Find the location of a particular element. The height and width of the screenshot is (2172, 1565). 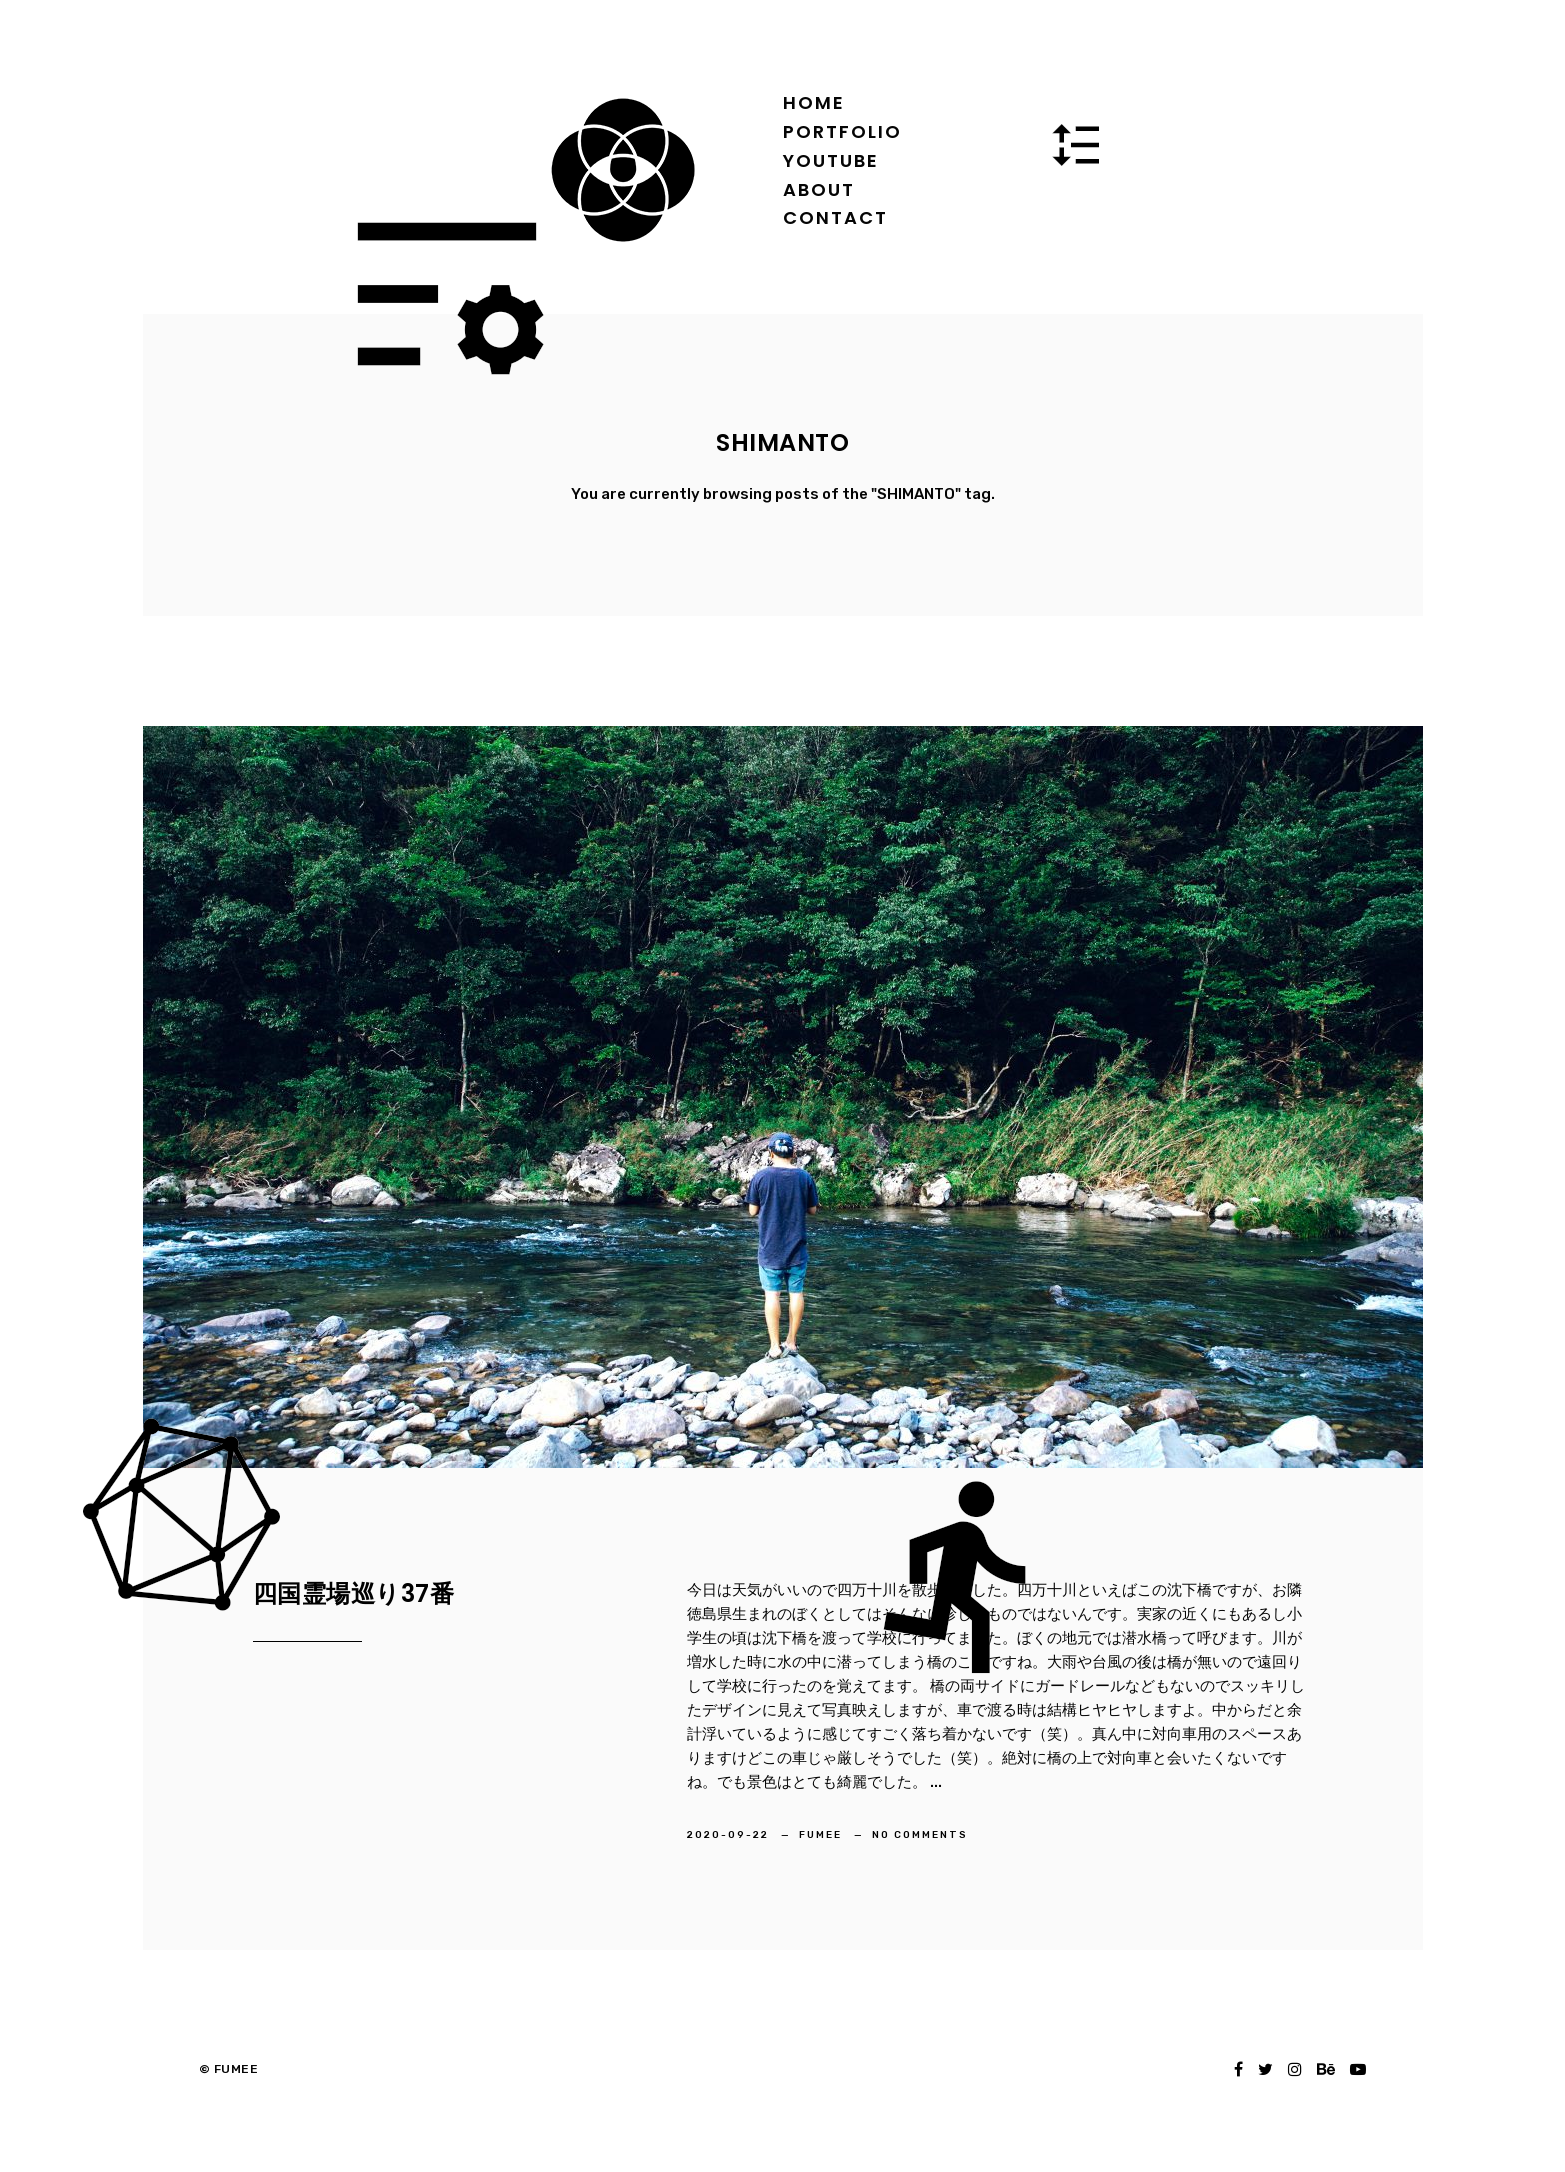

access list or menu settings is located at coordinates (447, 294).